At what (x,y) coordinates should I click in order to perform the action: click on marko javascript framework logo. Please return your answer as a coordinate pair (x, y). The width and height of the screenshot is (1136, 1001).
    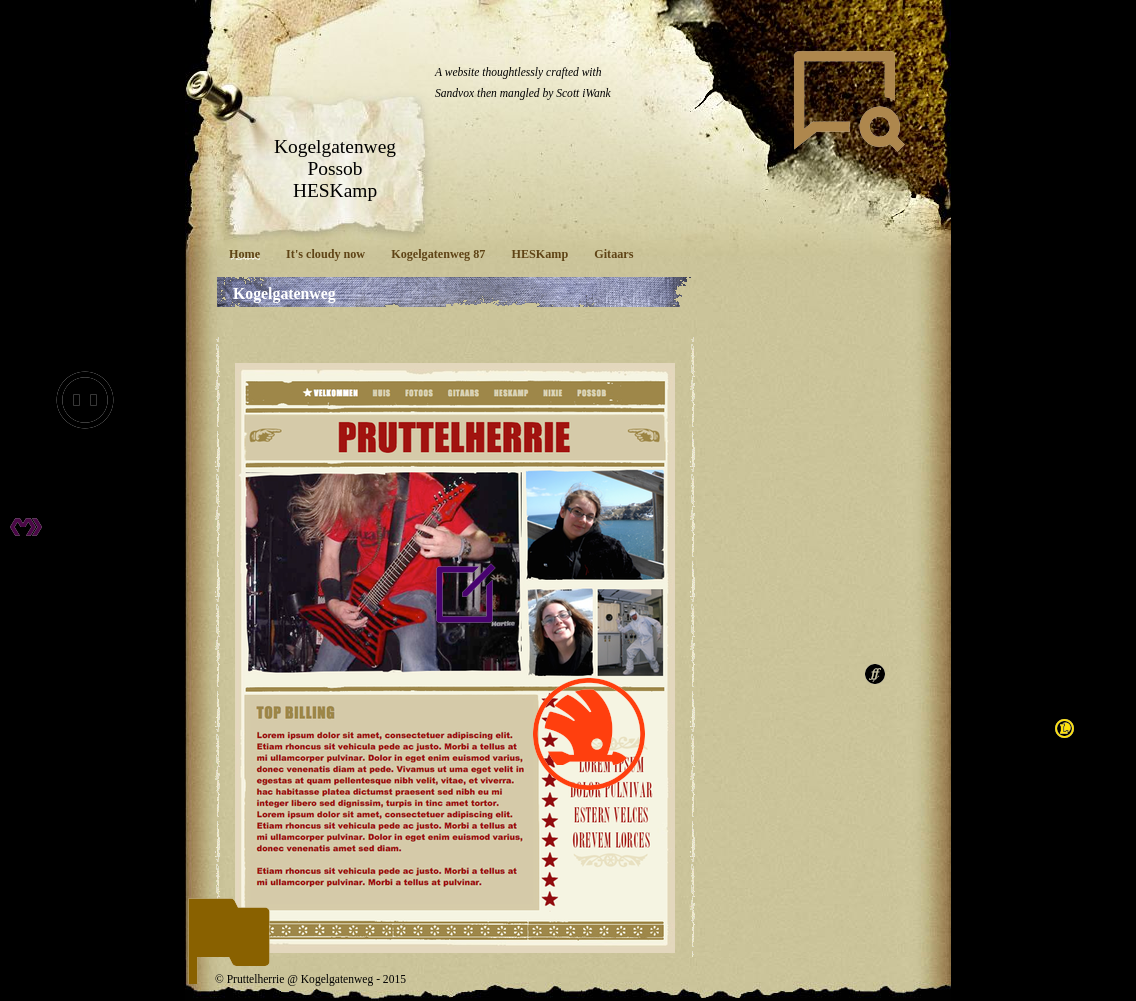
    Looking at the image, I should click on (26, 527).